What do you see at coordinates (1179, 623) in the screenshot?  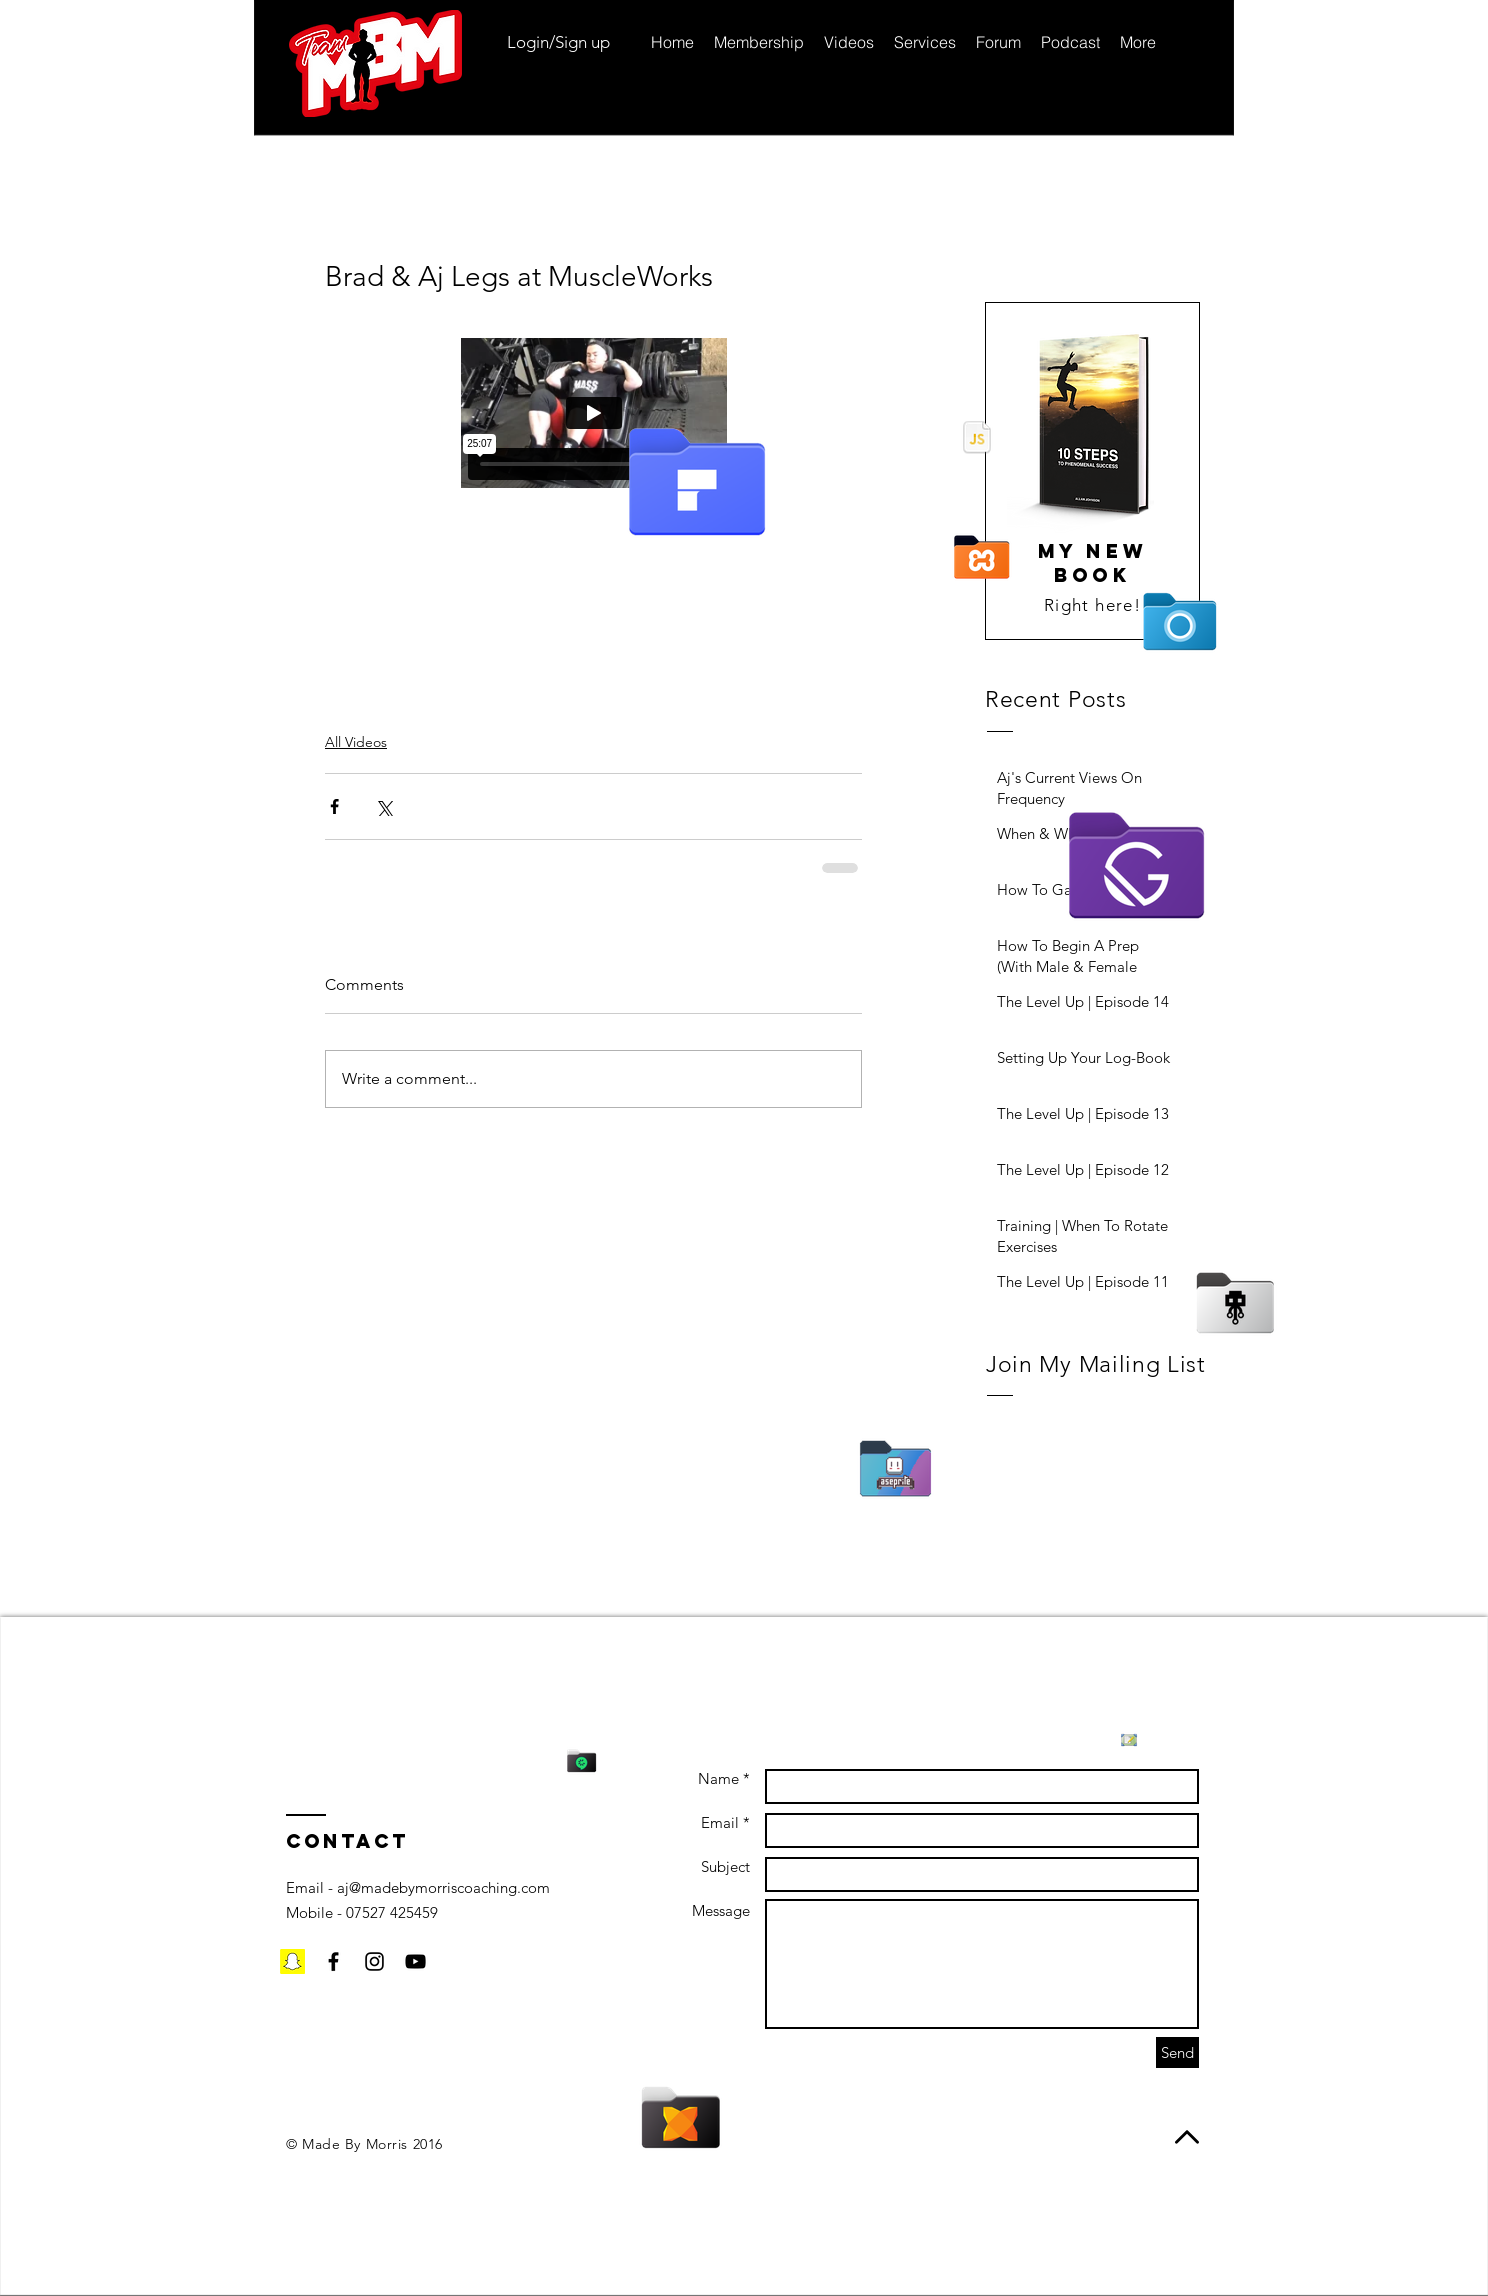 I see `open cortana-related files folder` at bounding box center [1179, 623].